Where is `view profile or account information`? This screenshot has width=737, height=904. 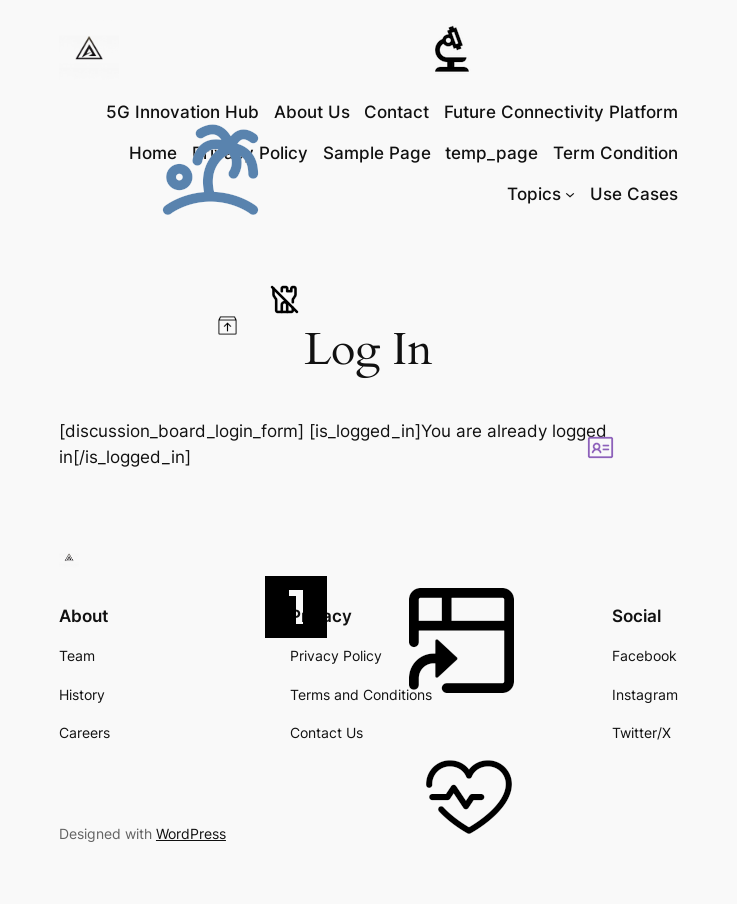
view profile or account information is located at coordinates (600, 447).